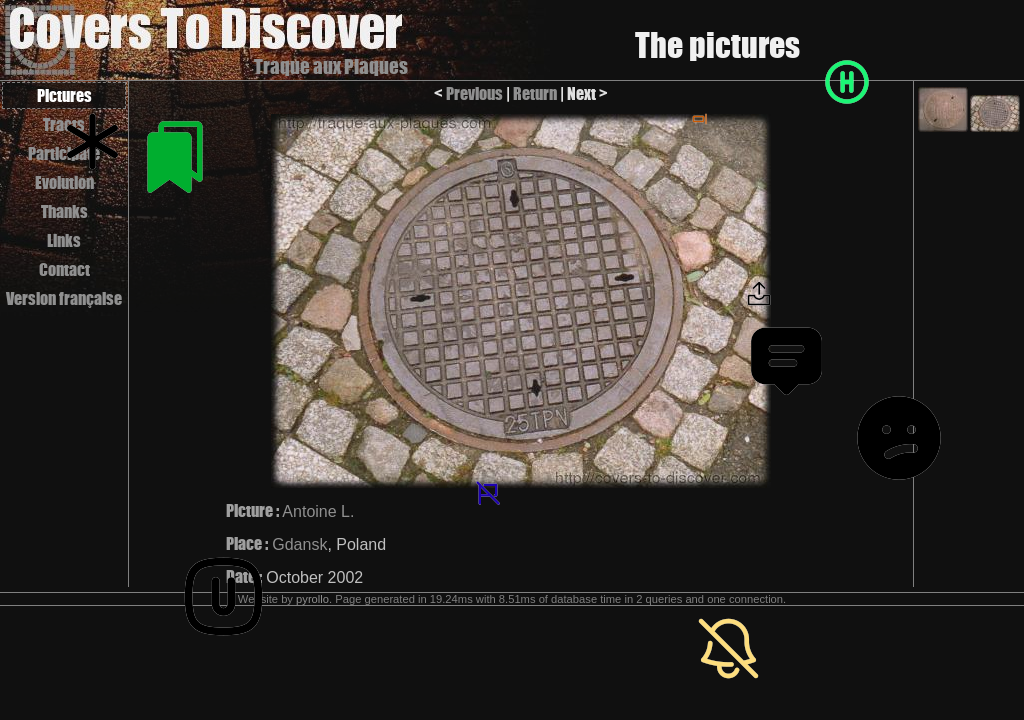 The image size is (1024, 720). Describe the element at coordinates (92, 141) in the screenshot. I see `indicates a required field in a form` at that location.